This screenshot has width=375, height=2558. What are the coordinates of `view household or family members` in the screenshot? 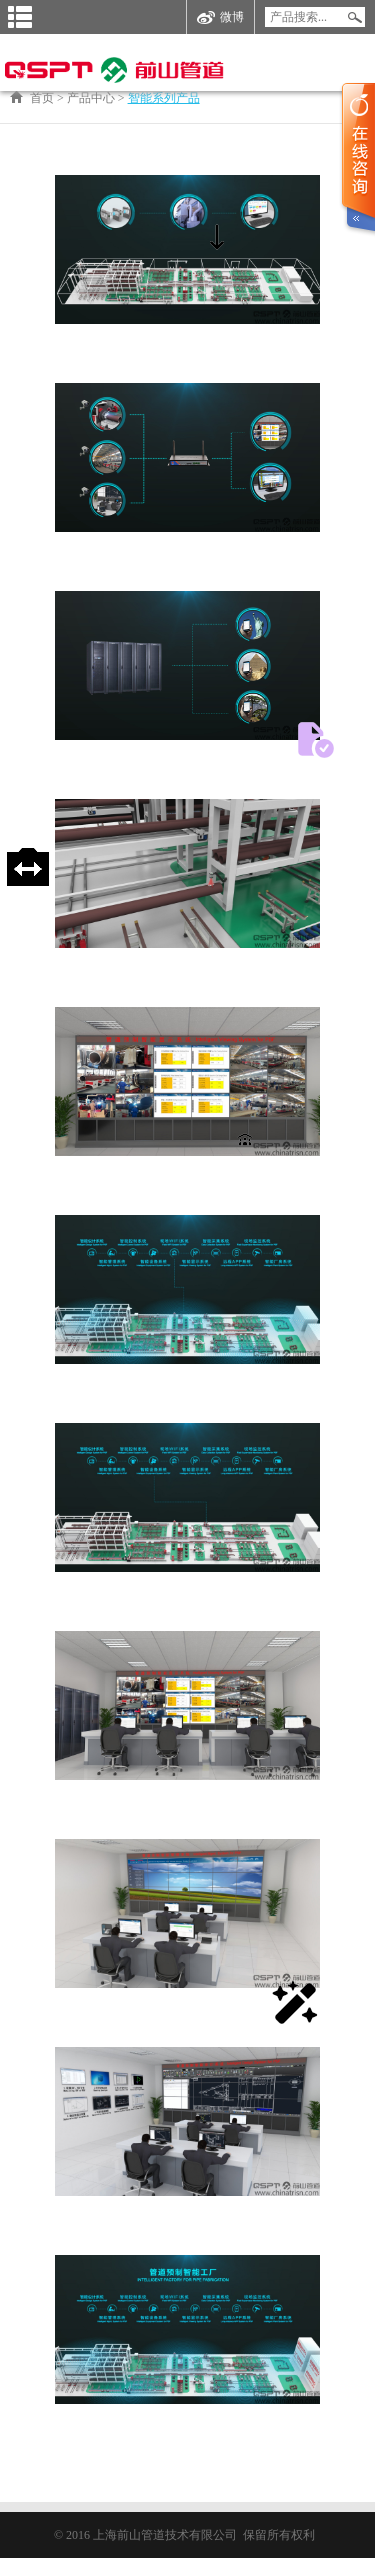 It's located at (245, 1140).